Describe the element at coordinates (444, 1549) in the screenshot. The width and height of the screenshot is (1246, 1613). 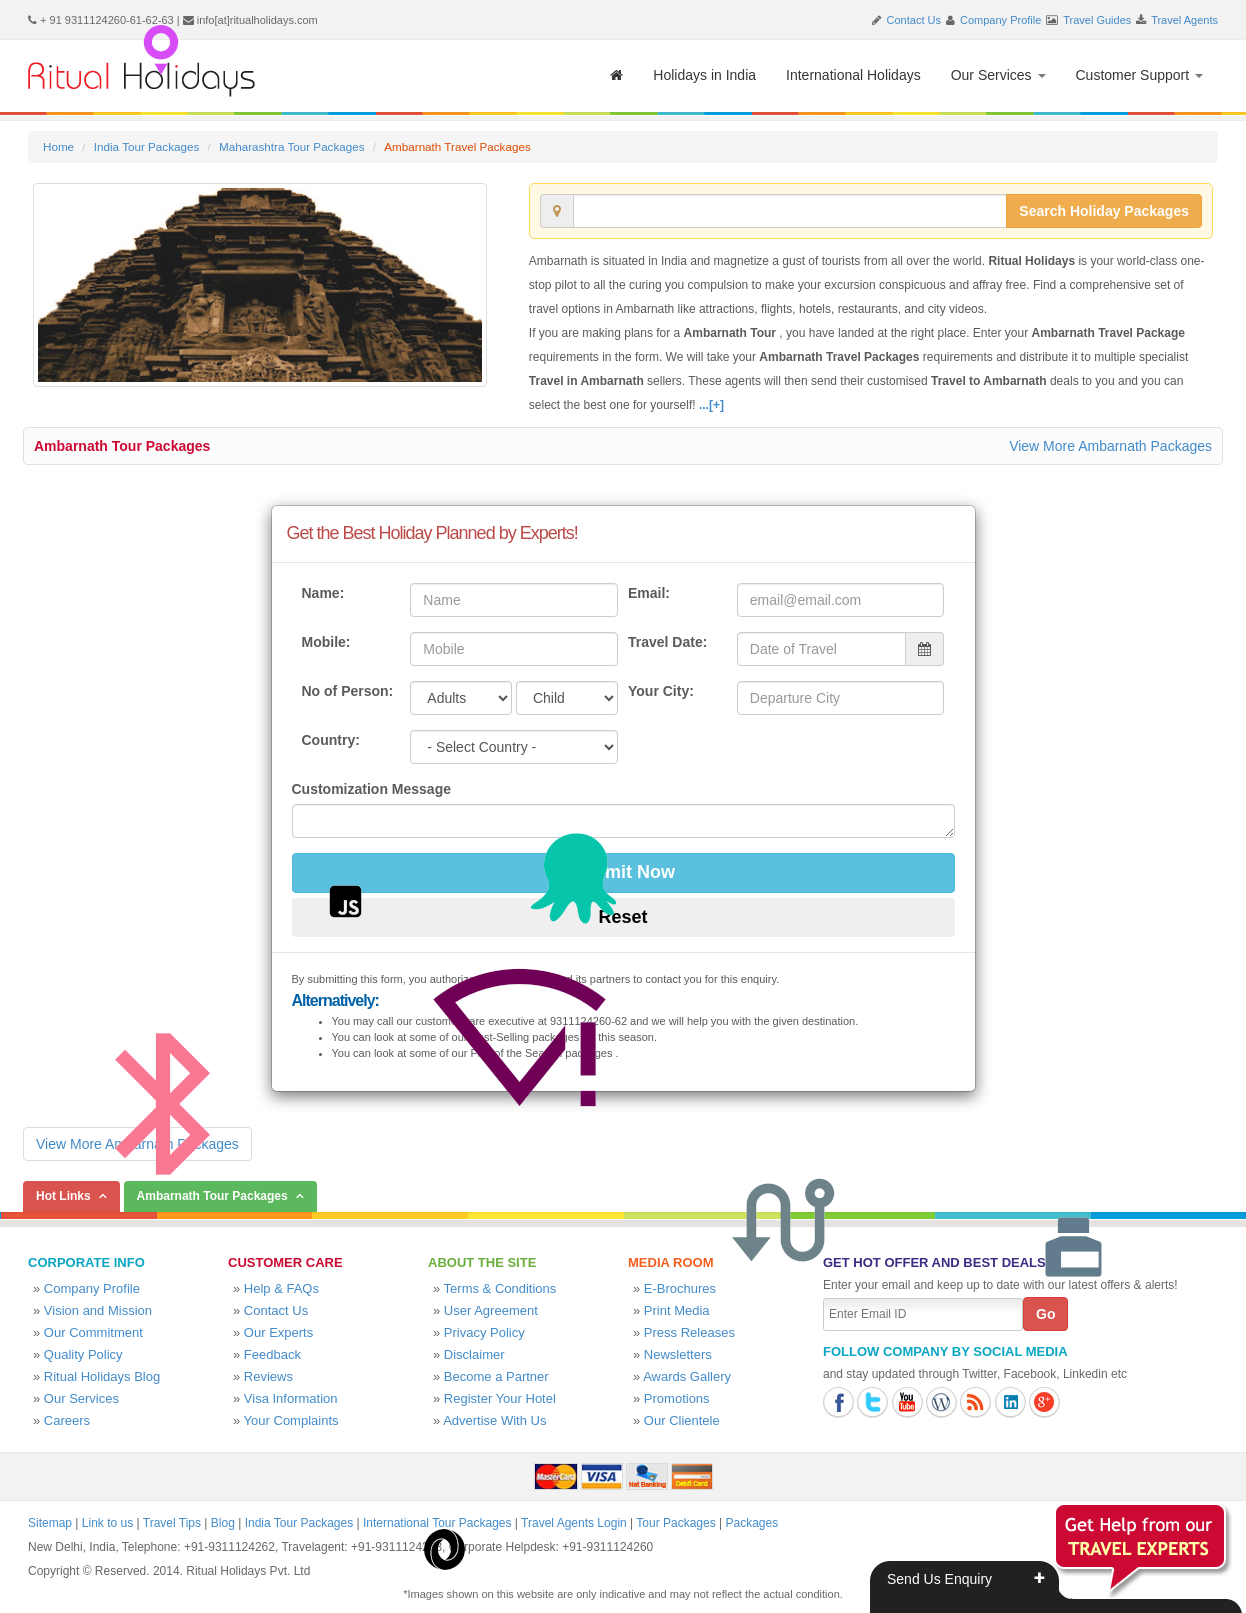
I see `json file format indicator` at that location.